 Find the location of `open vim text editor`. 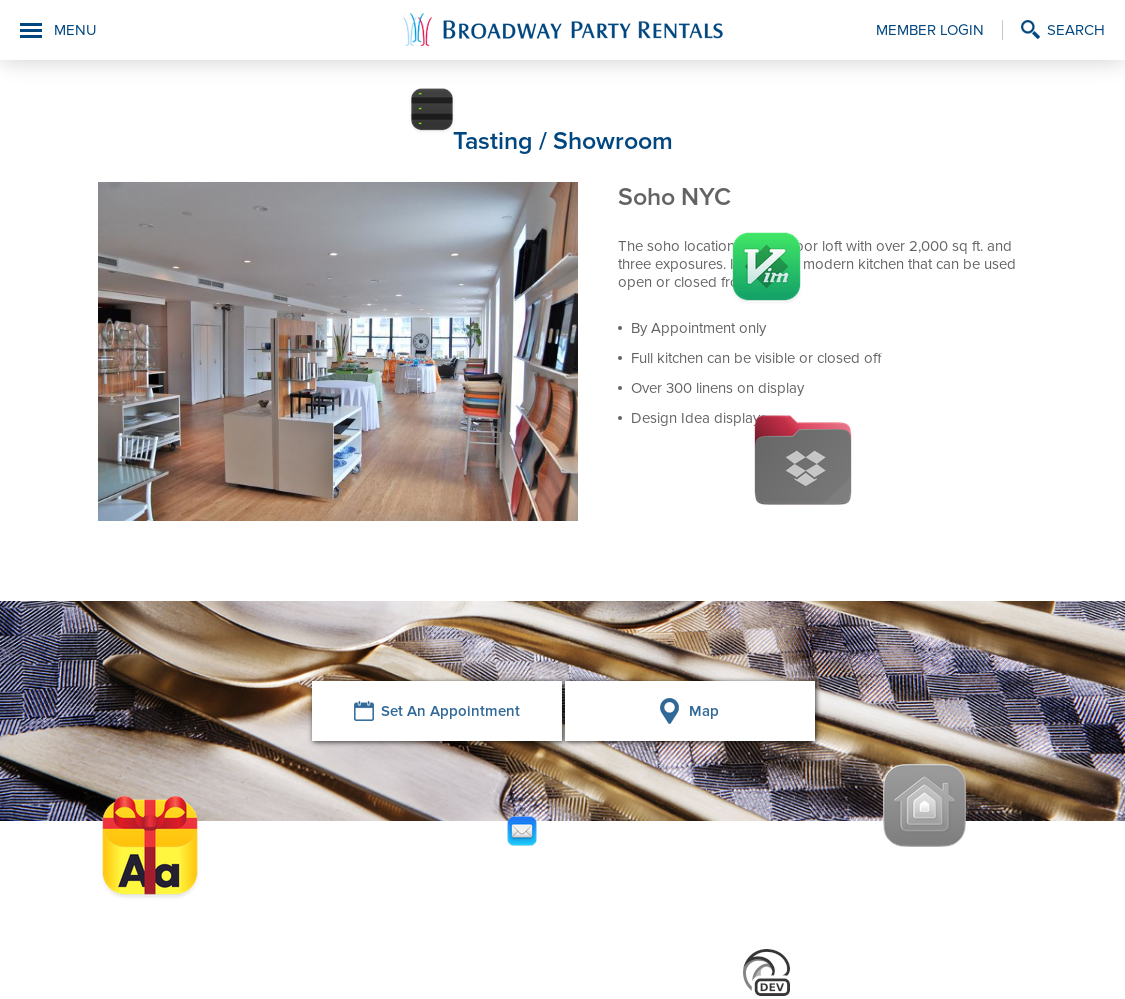

open vim text editor is located at coordinates (766, 266).